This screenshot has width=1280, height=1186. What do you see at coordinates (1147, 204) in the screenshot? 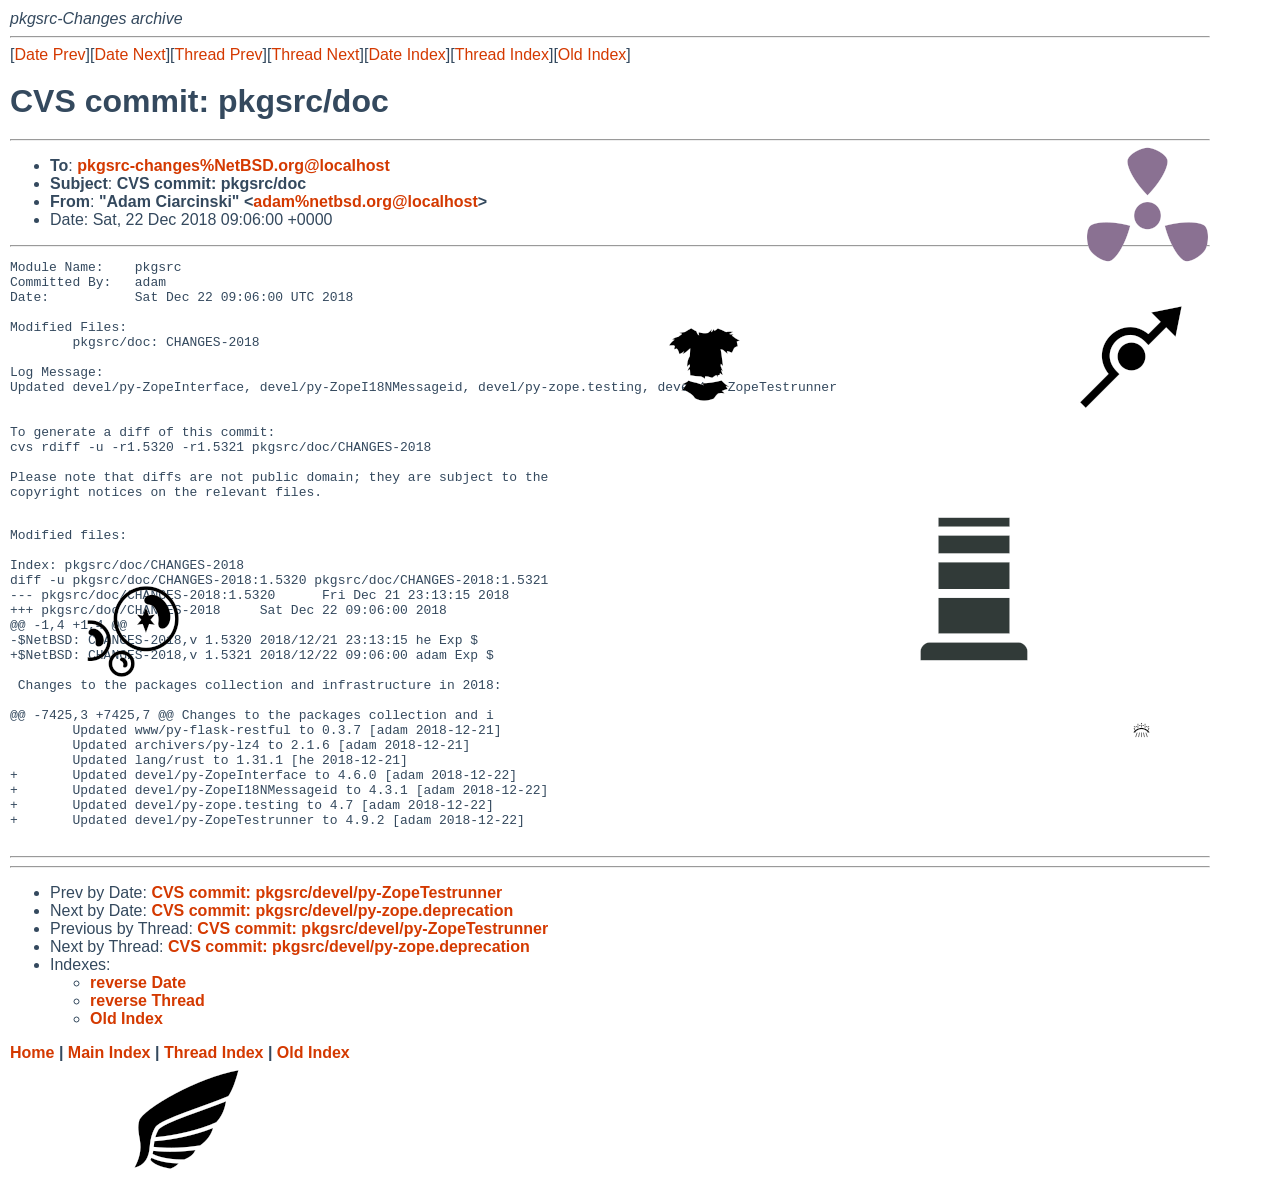
I see `indicates radioactive or hazardous material` at bounding box center [1147, 204].